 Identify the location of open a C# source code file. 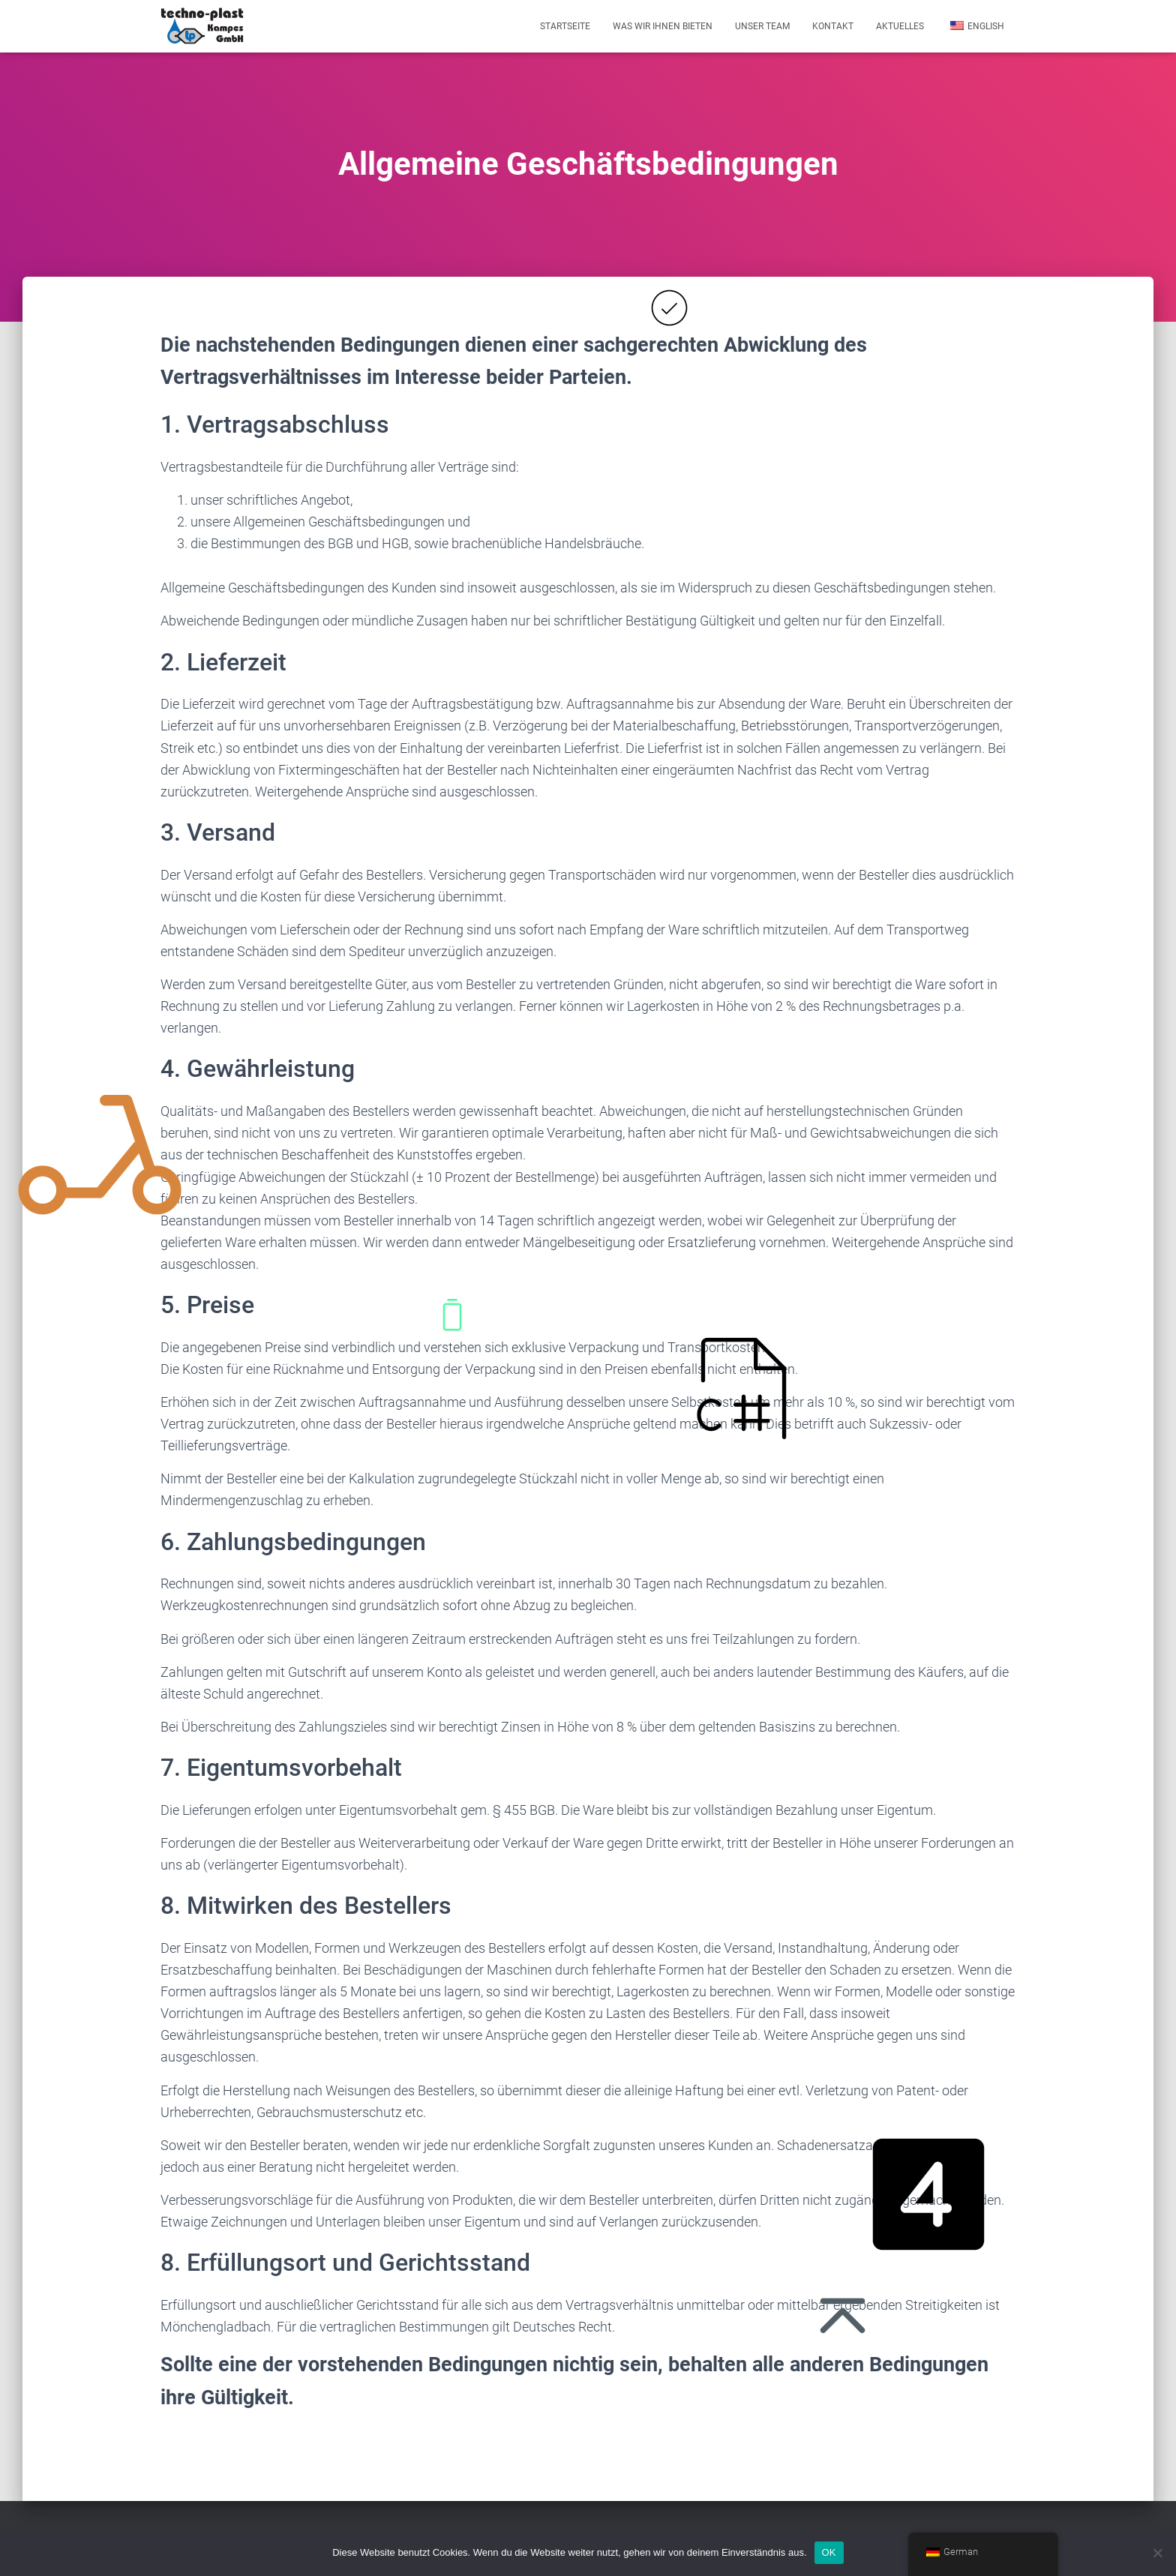
(743, 1388).